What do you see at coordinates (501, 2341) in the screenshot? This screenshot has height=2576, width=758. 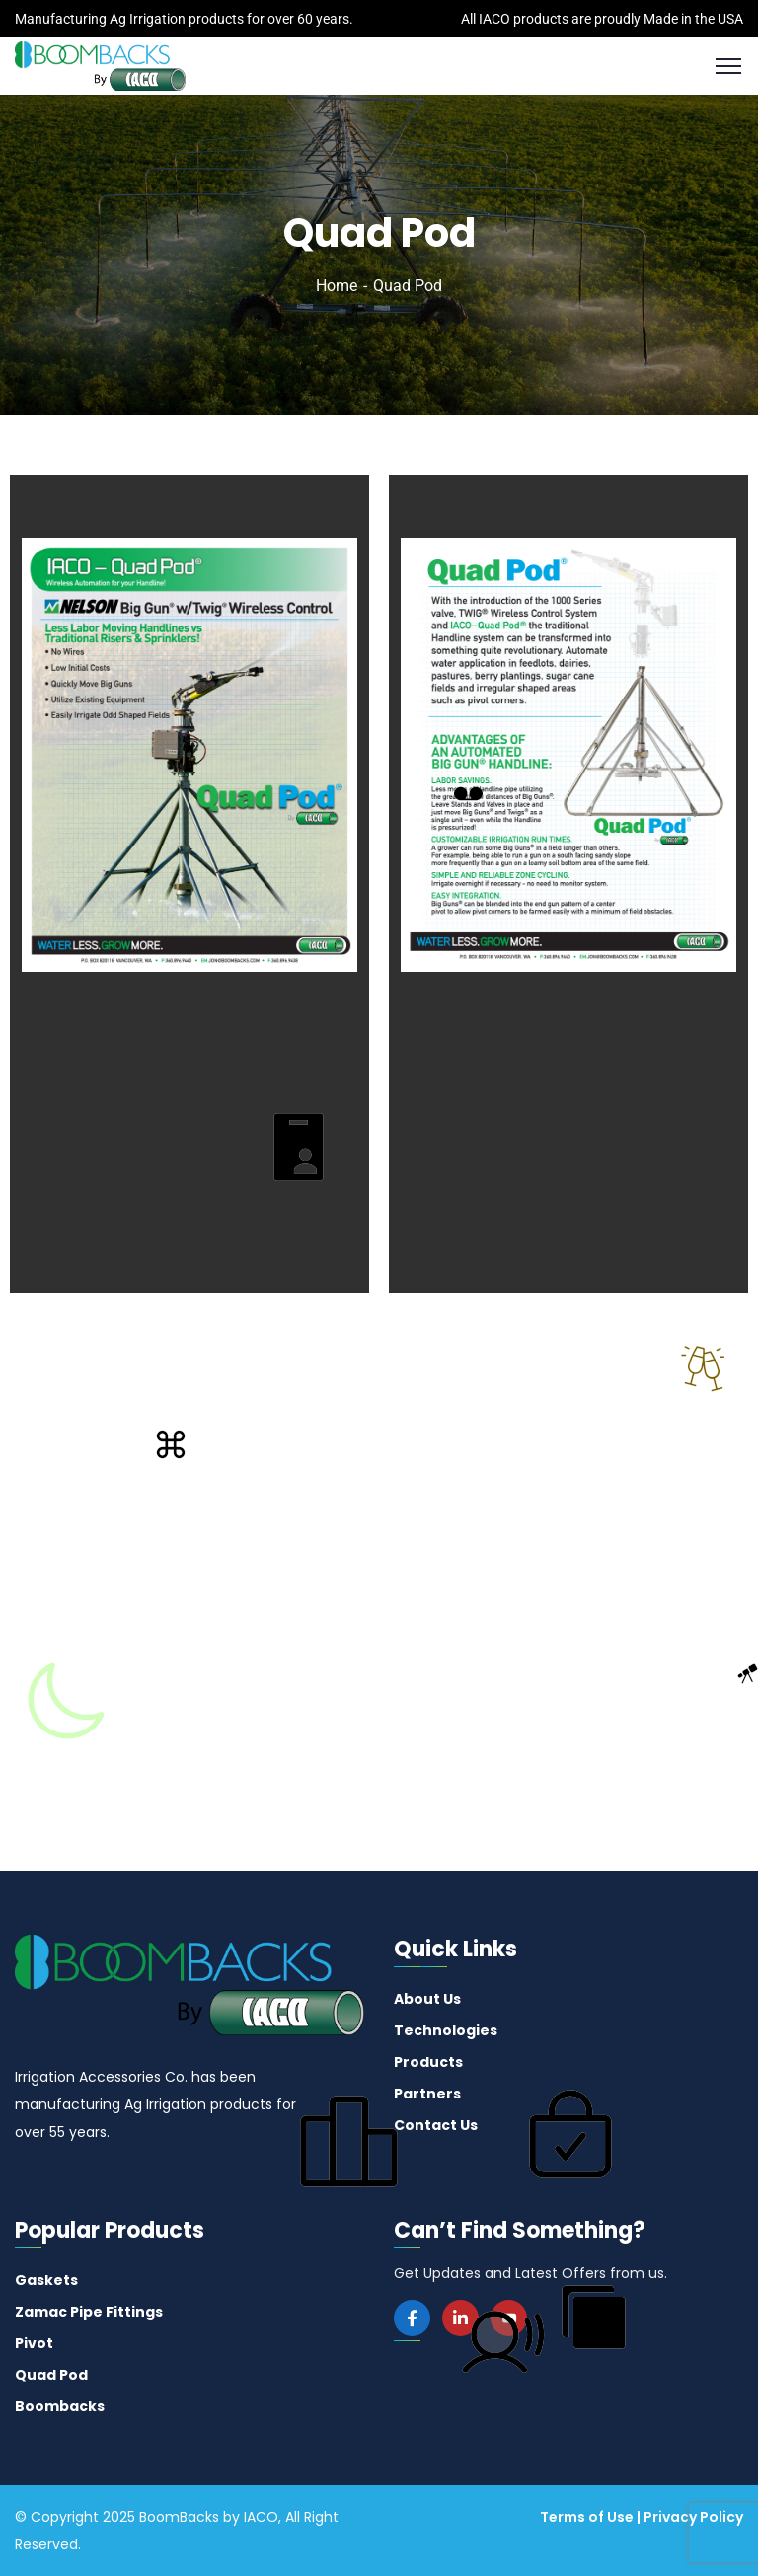 I see `user is speaking or broadcasting audio` at bounding box center [501, 2341].